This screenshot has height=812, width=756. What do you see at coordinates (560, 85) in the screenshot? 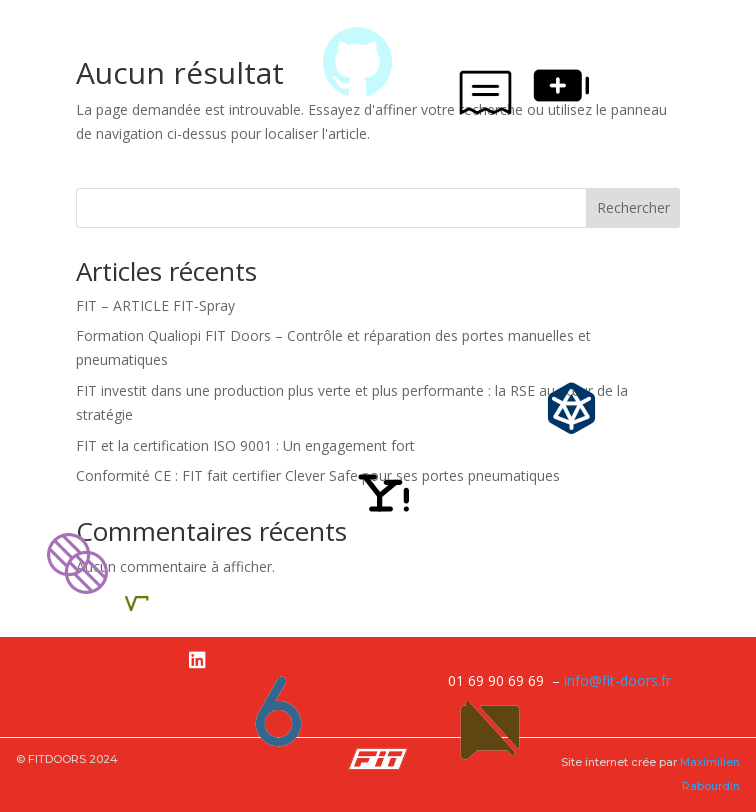
I see `add or extend battery life` at bounding box center [560, 85].